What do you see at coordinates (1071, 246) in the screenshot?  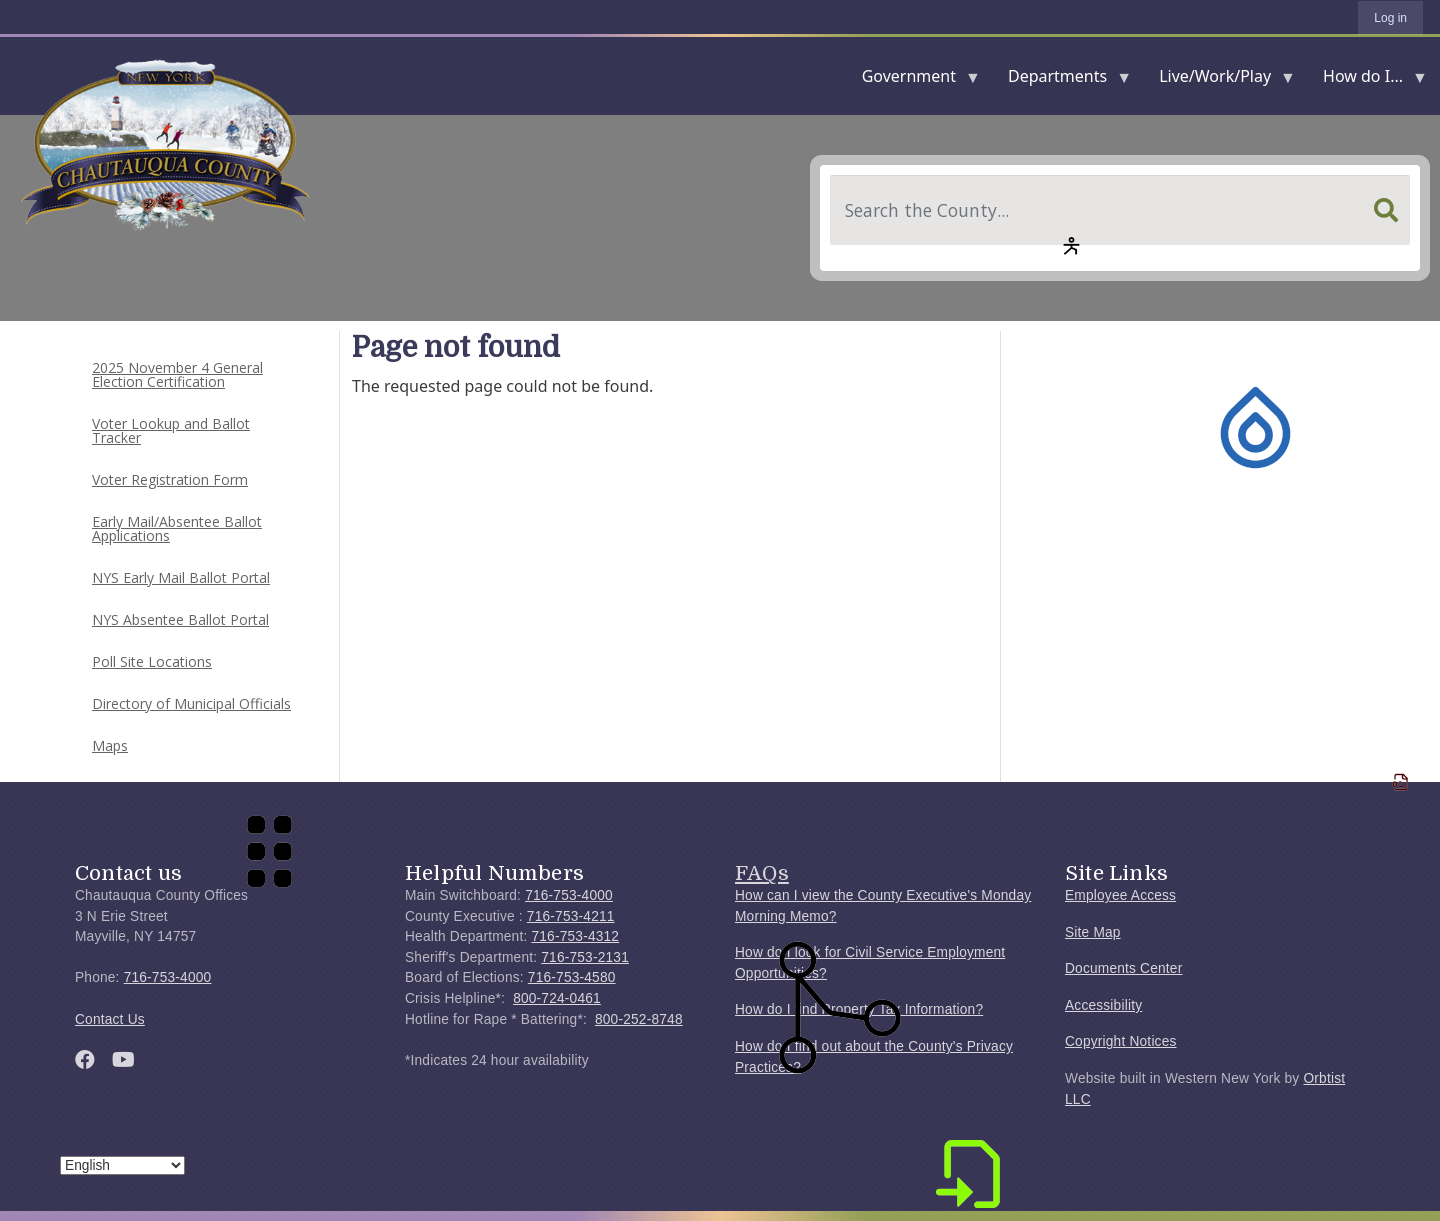 I see `access tai chi or meditation exercises` at bounding box center [1071, 246].